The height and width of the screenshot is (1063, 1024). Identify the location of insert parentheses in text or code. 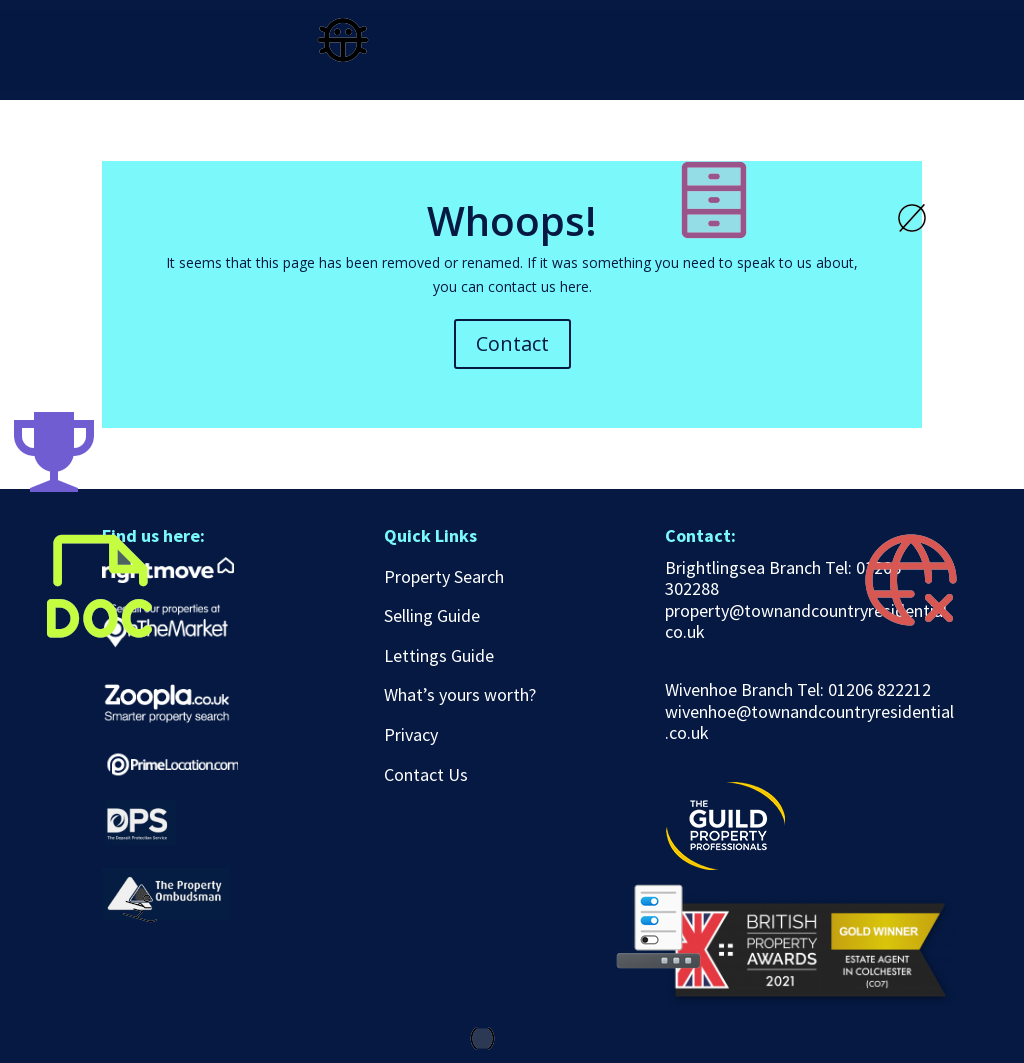
(482, 1038).